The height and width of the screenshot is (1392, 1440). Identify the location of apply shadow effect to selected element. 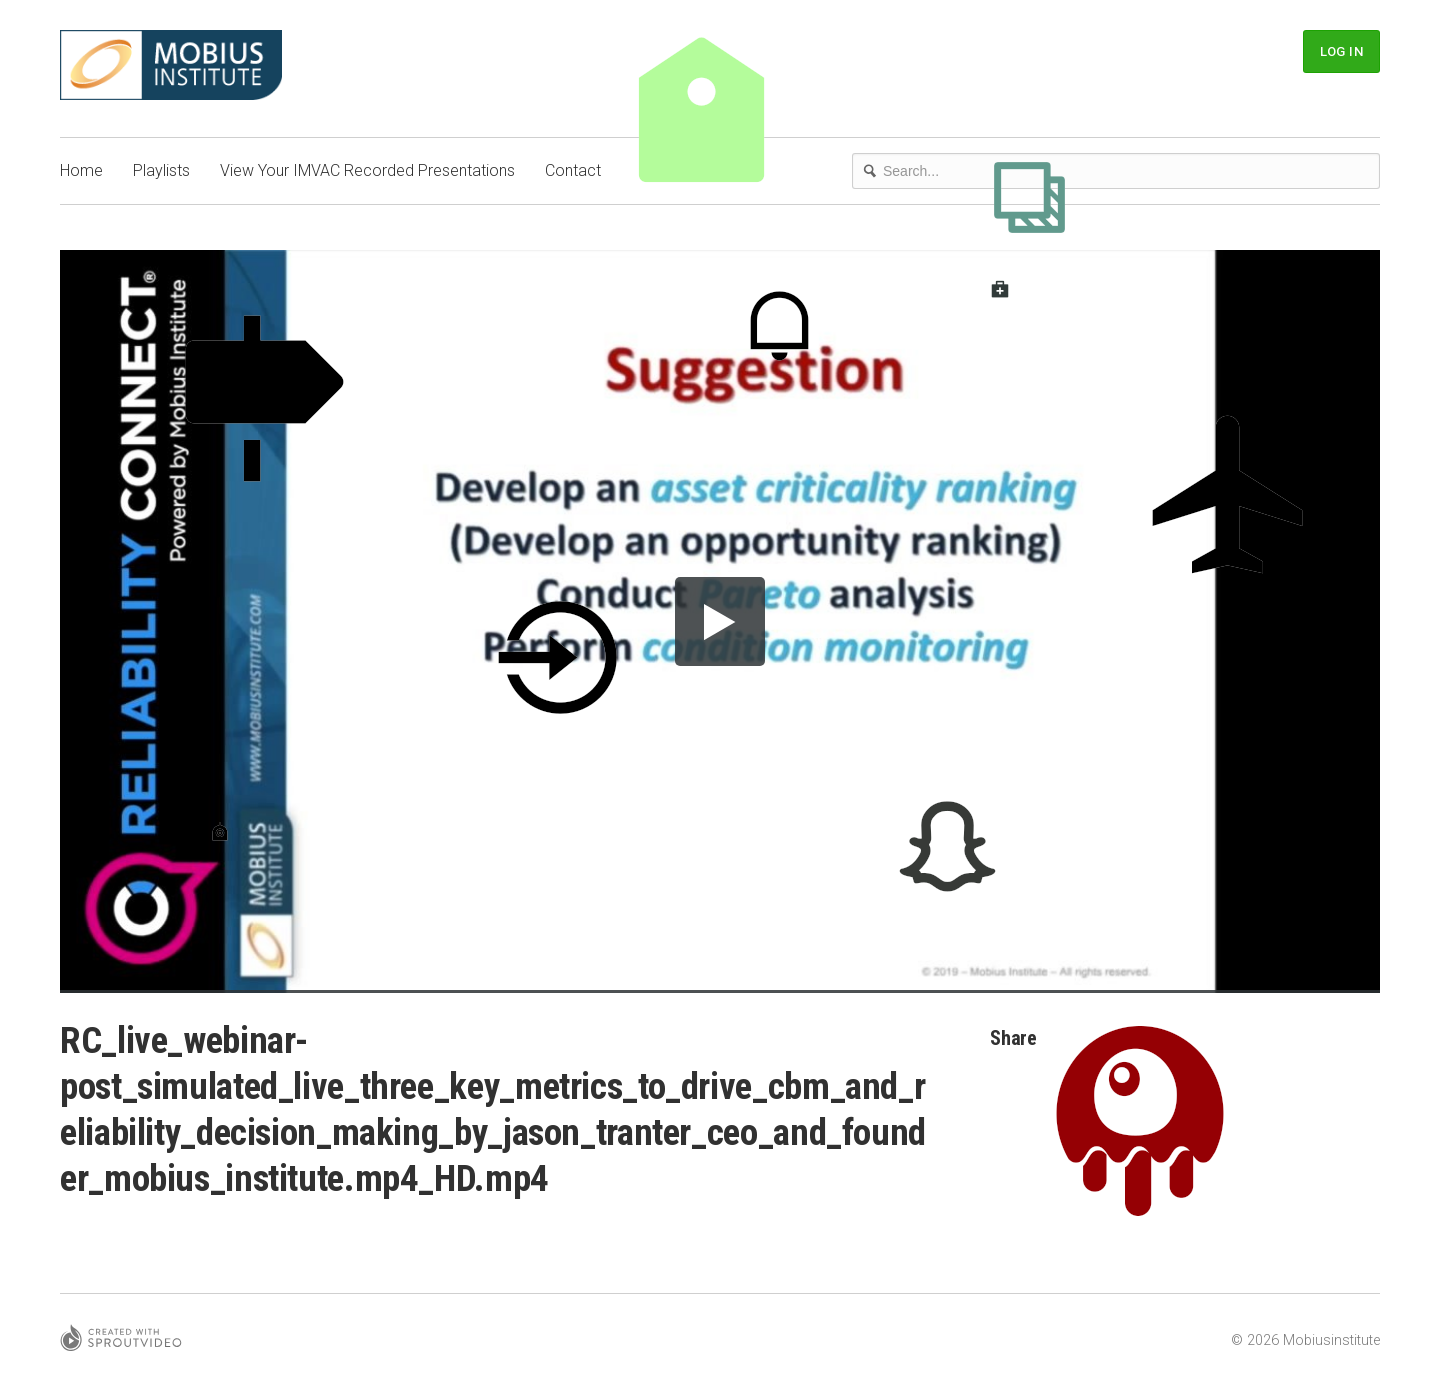
(1029, 197).